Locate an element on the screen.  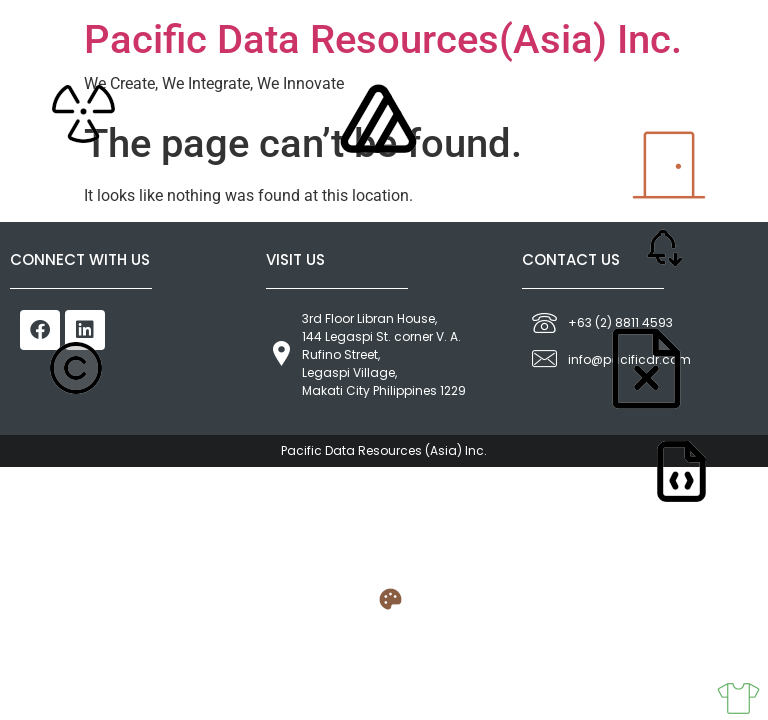
view source code file is located at coordinates (681, 471).